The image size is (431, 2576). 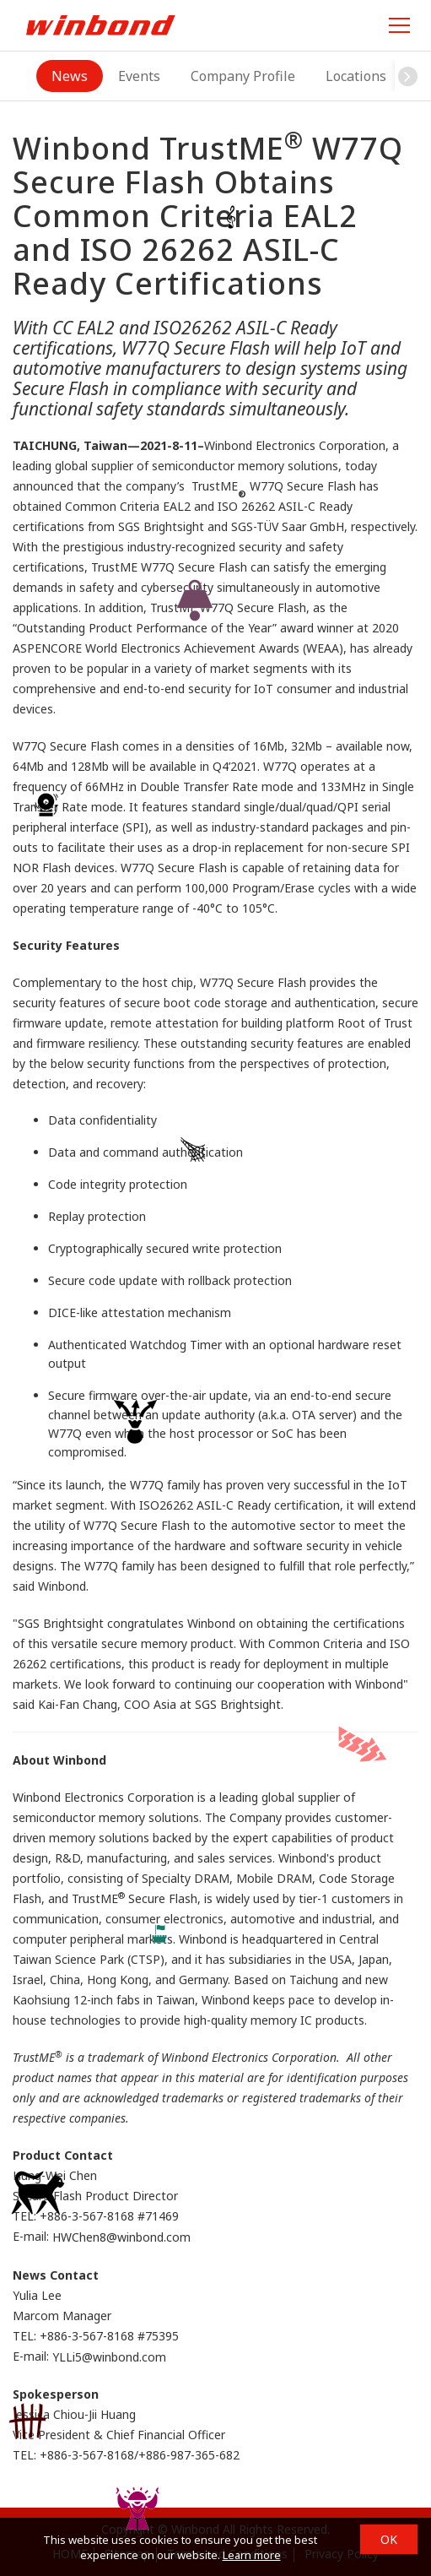 I want to click on activate web spit ability, so click(x=192, y=1149).